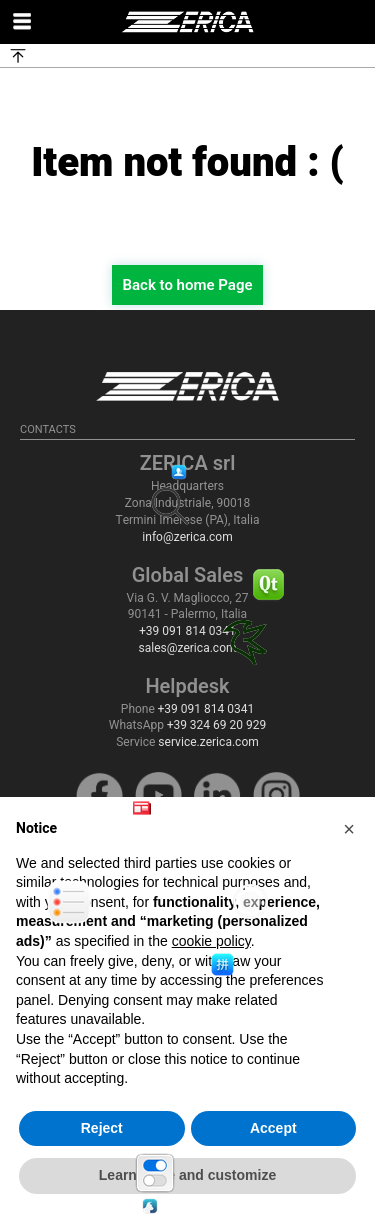 The height and width of the screenshot is (1216, 375). I want to click on open gnome tweaks application, so click(155, 1173).